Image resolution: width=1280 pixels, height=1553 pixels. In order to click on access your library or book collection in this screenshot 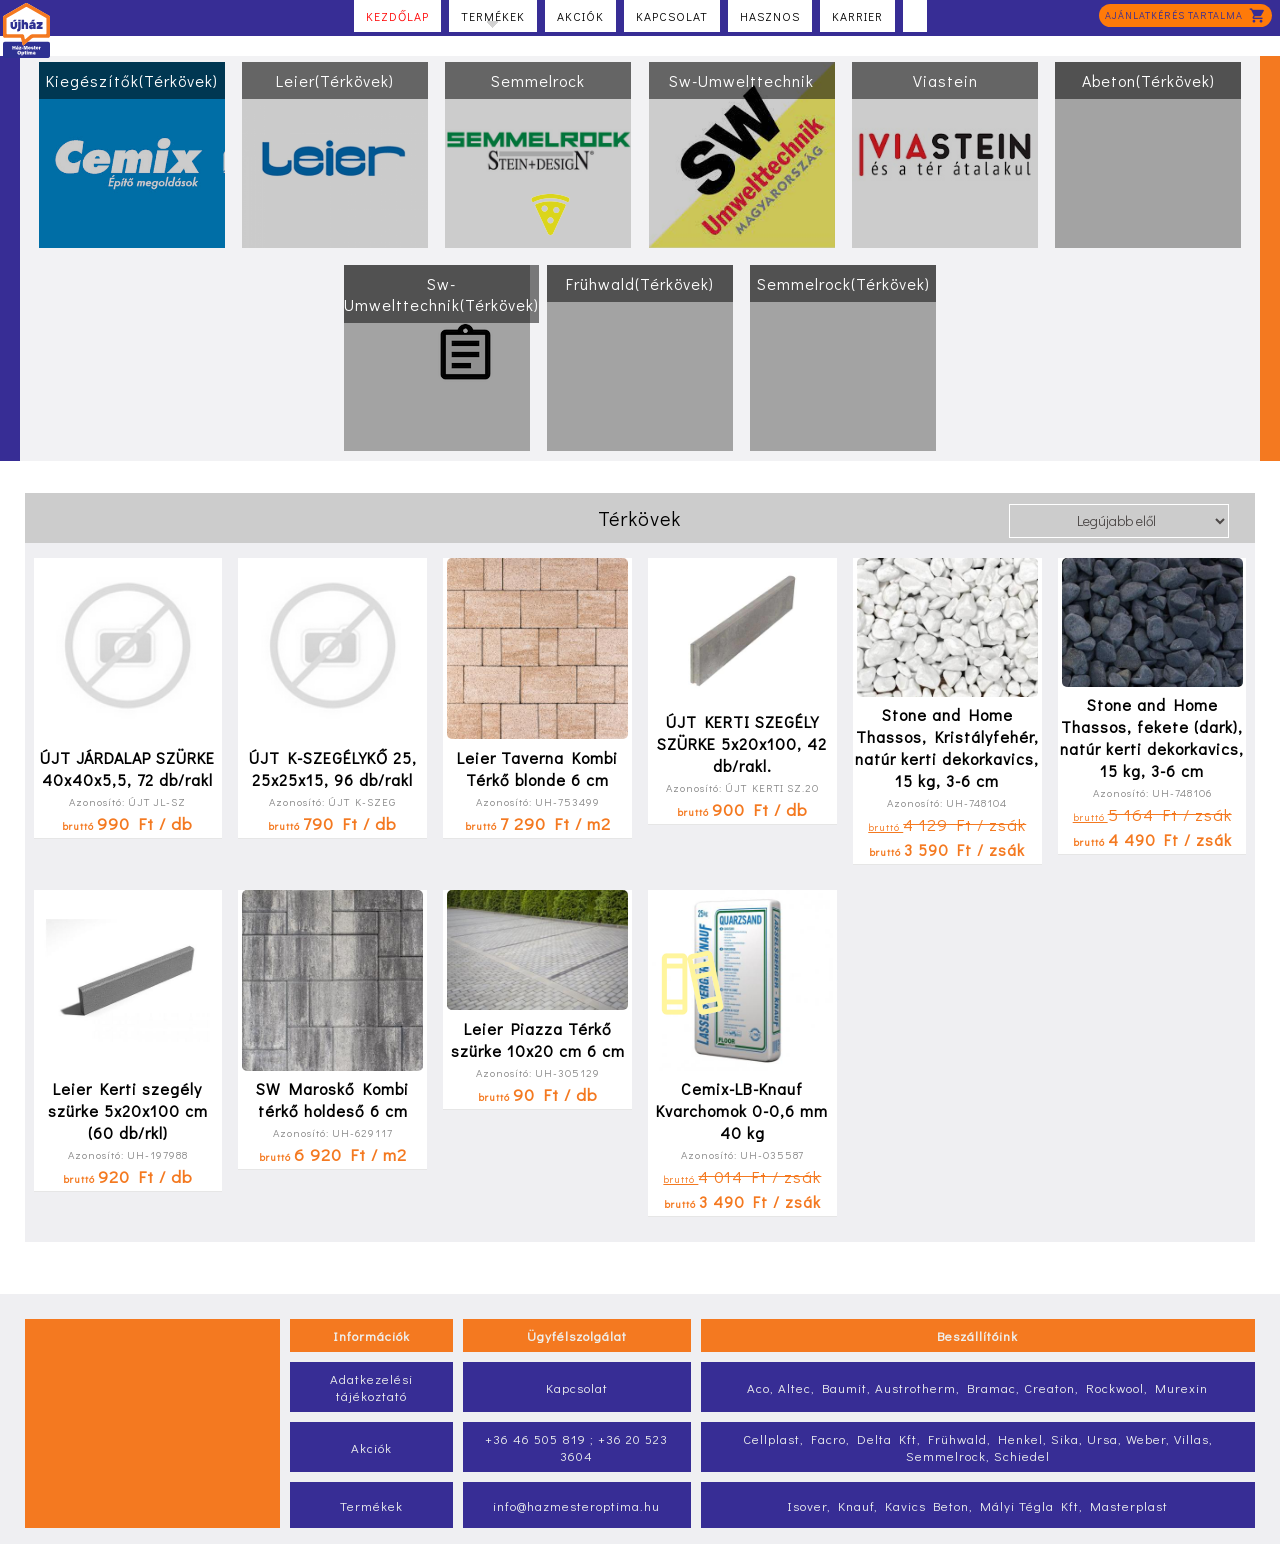, I will do `click(690, 984)`.